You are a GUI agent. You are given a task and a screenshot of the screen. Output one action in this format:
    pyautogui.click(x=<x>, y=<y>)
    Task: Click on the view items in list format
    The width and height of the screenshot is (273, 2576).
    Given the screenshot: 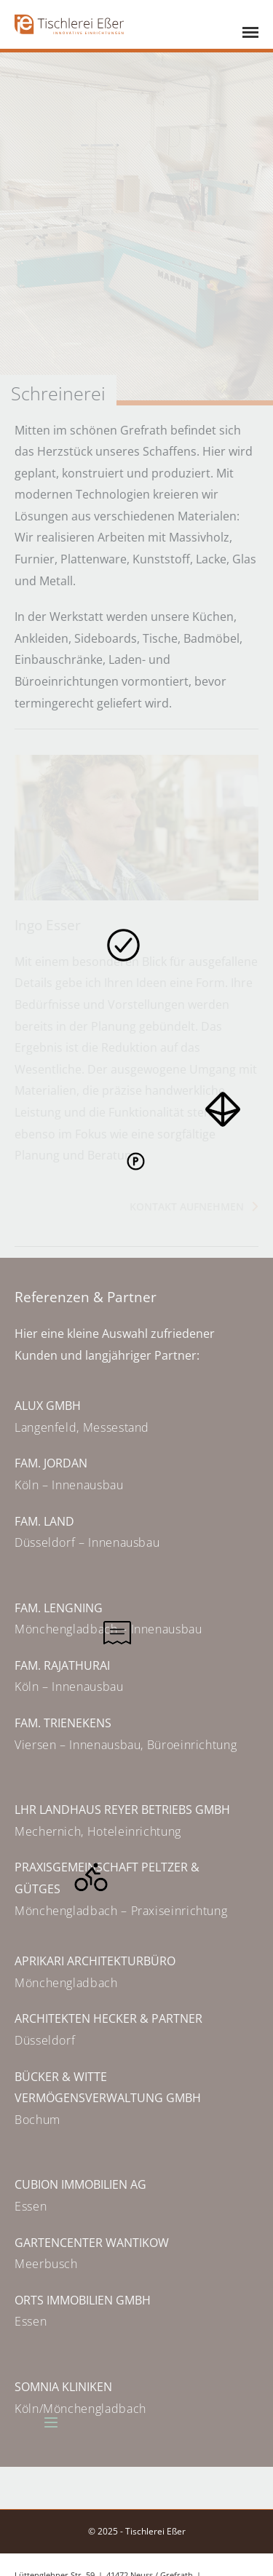 What is the action you would take?
    pyautogui.click(x=51, y=2422)
    